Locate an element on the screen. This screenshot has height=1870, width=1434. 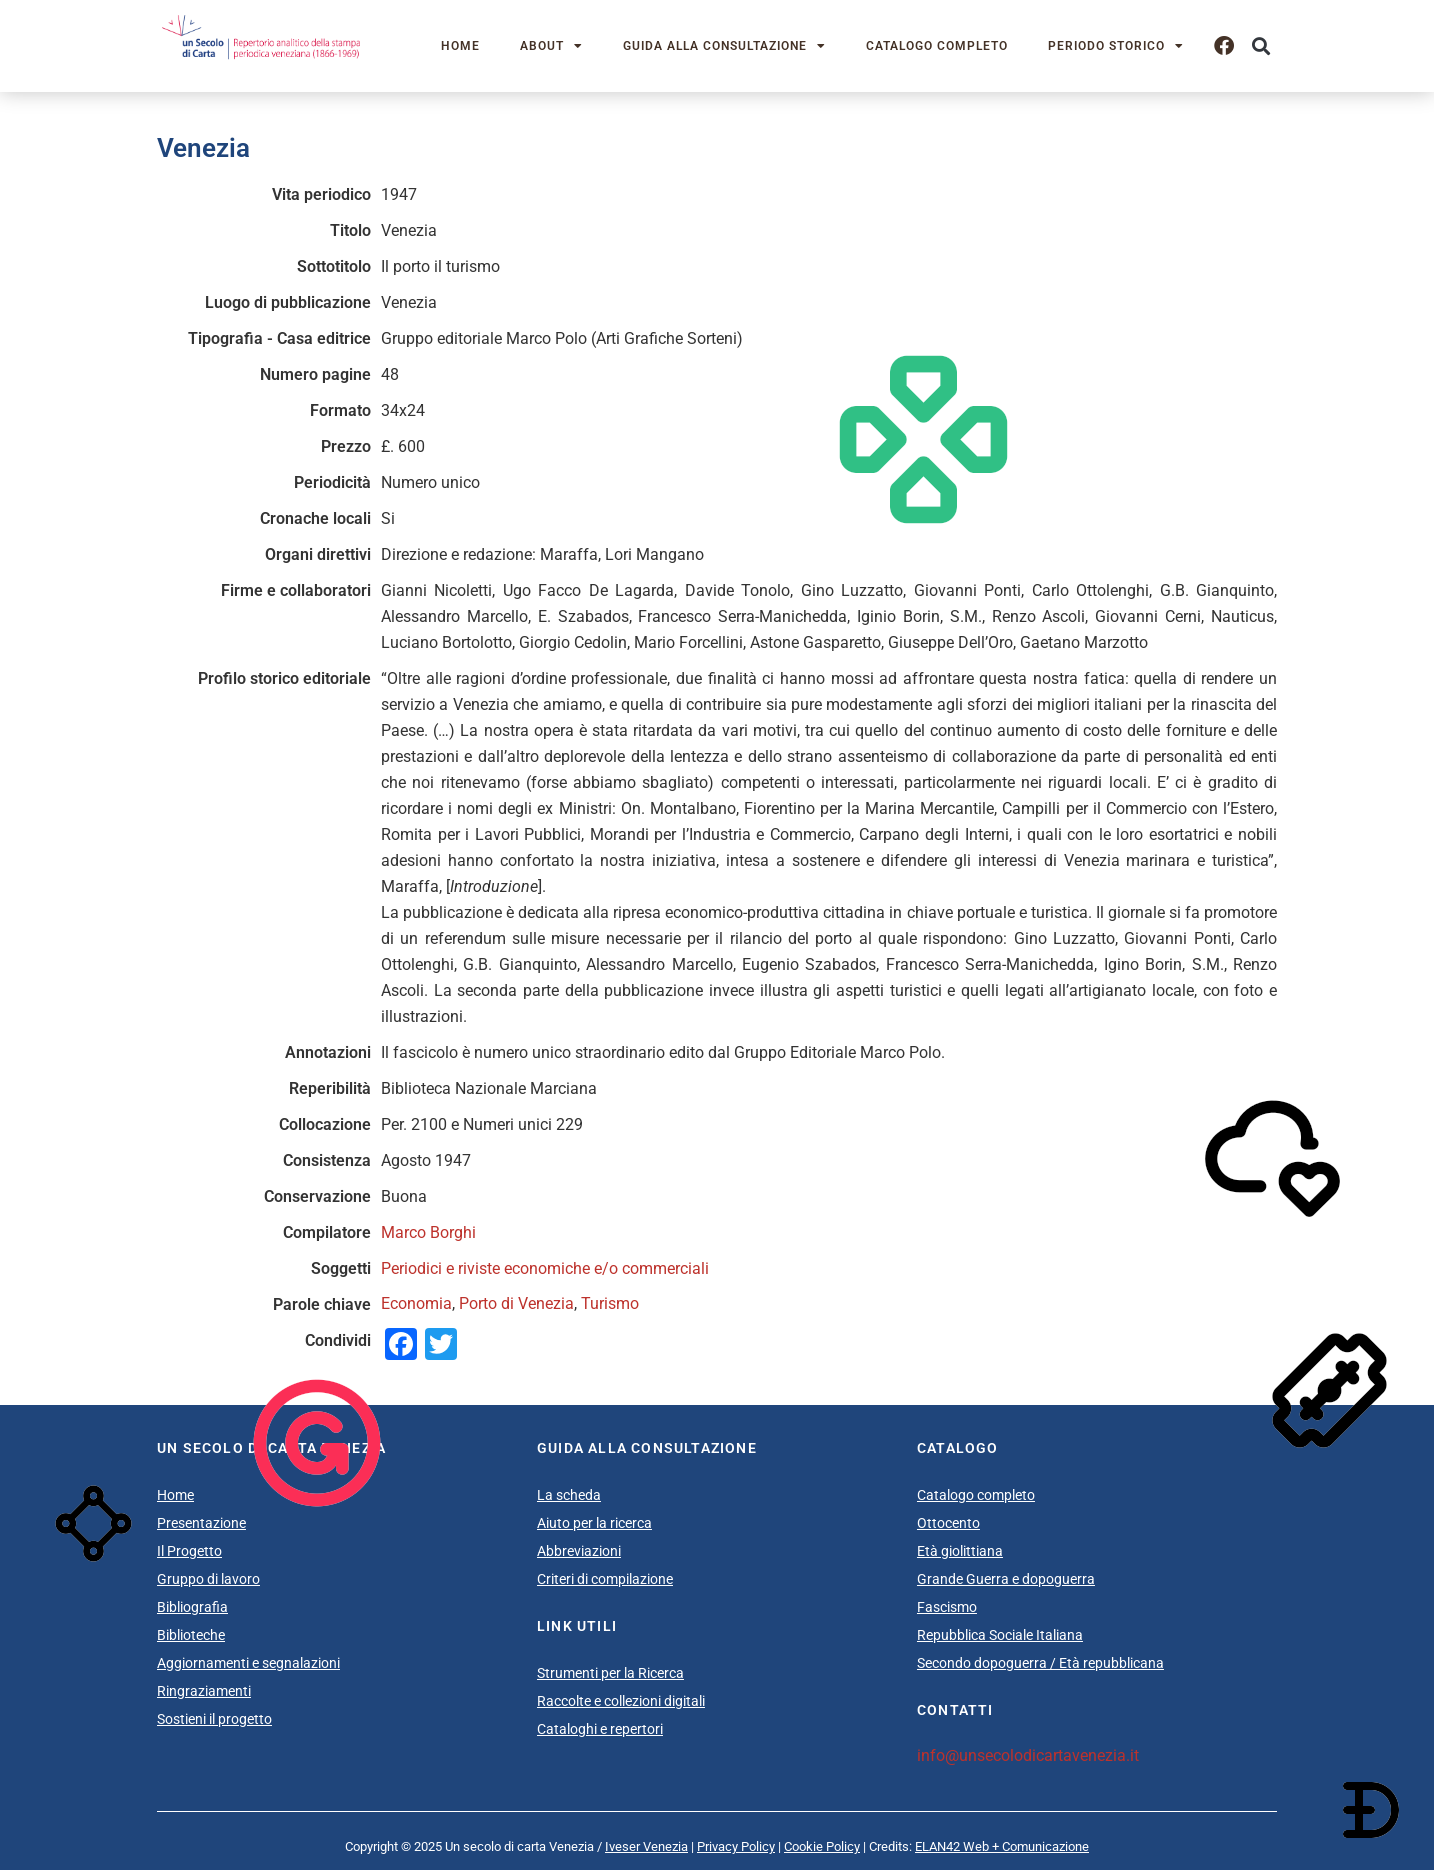
view dogecoin balance or wallet is located at coordinates (1371, 1810).